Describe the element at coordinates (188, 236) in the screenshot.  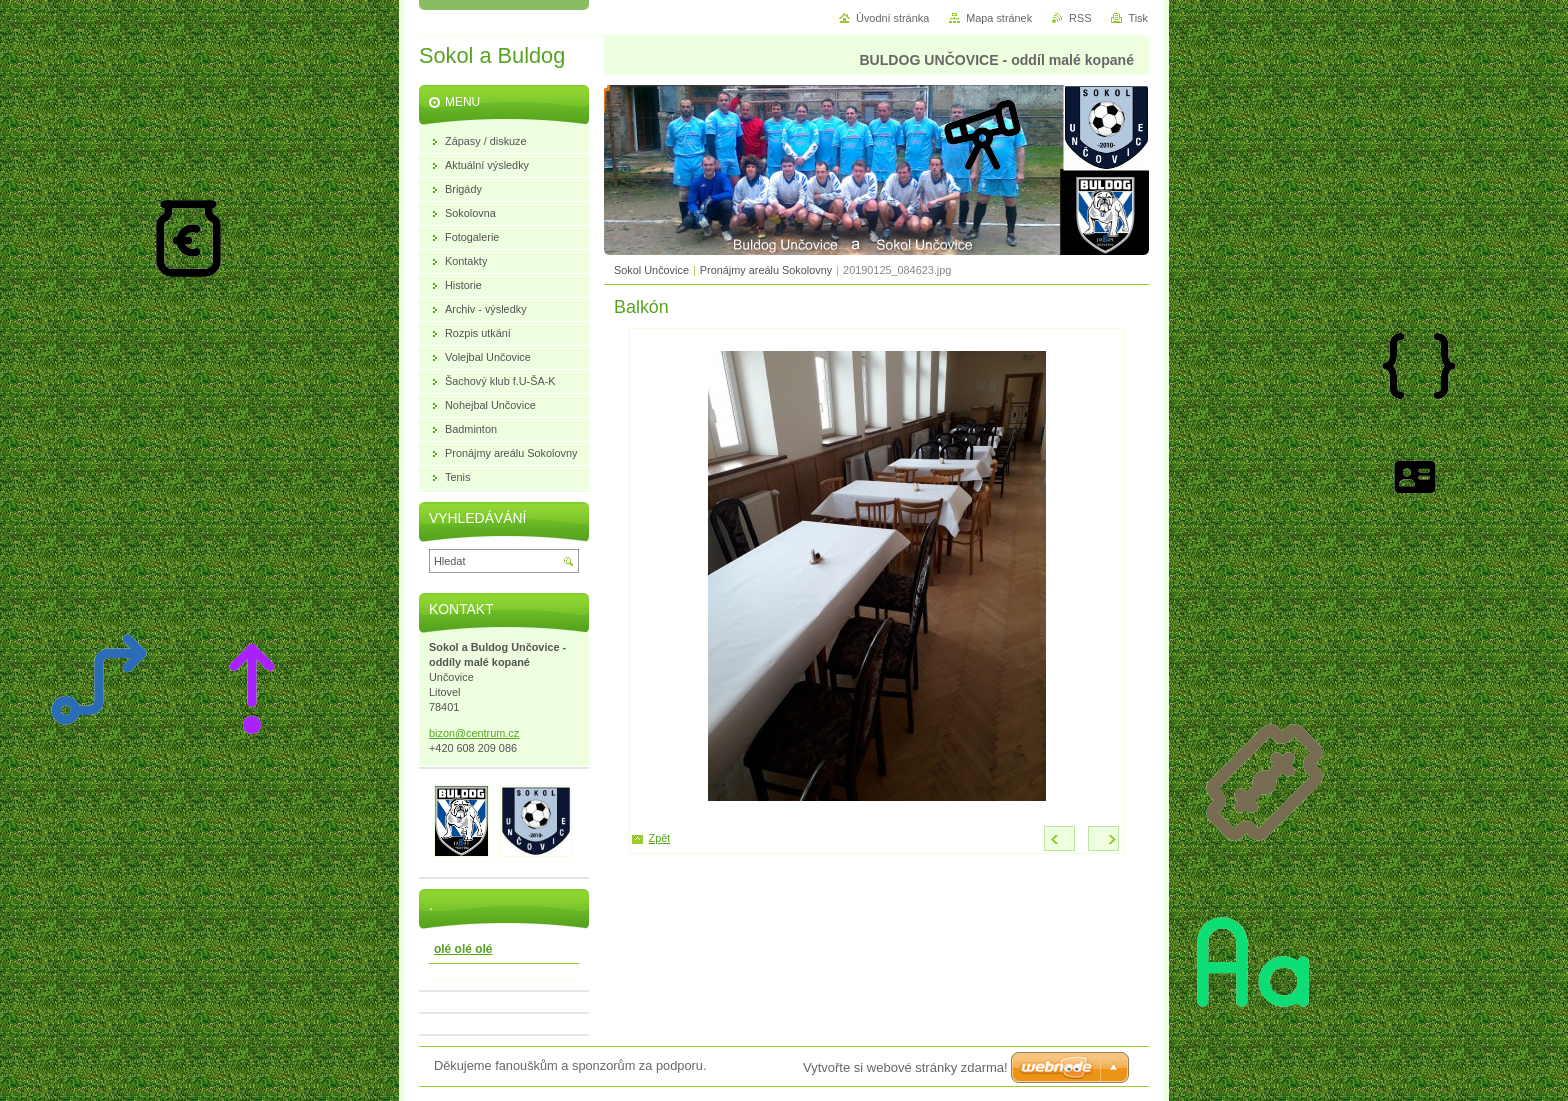
I see `leave a tip or donation in euros` at that location.